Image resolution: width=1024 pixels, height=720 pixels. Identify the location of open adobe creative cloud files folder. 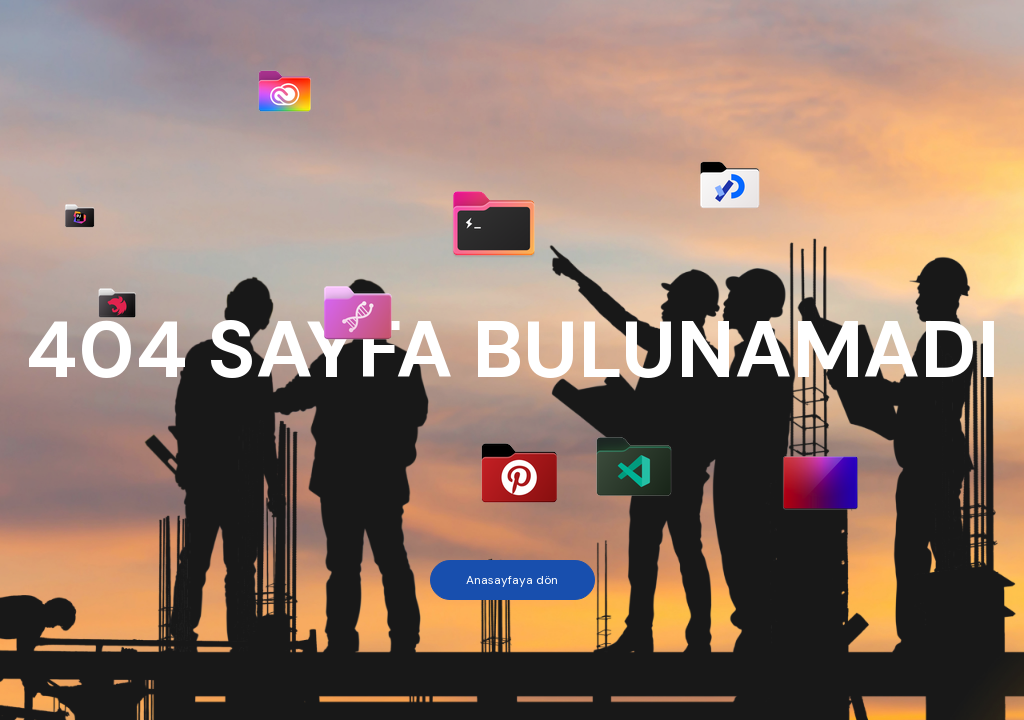
(284, 92).